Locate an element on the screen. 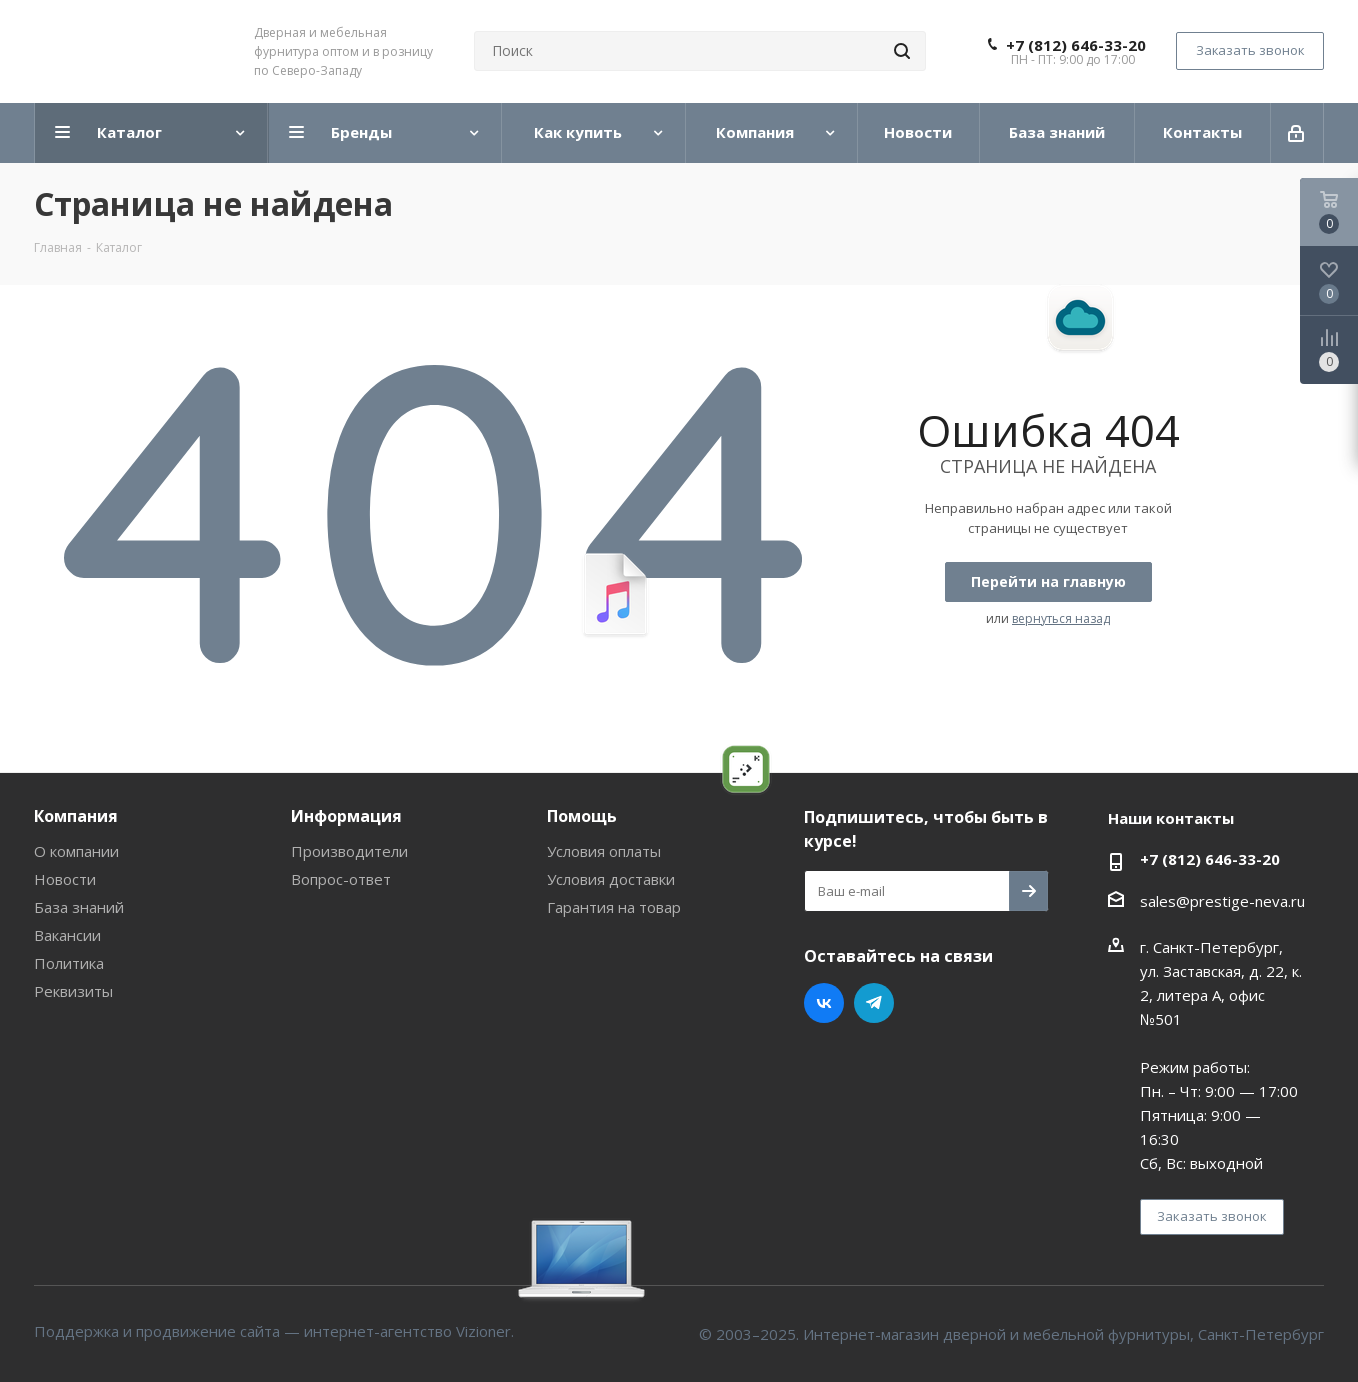  access CPU and processor settings is located at coordinates (746, 770).